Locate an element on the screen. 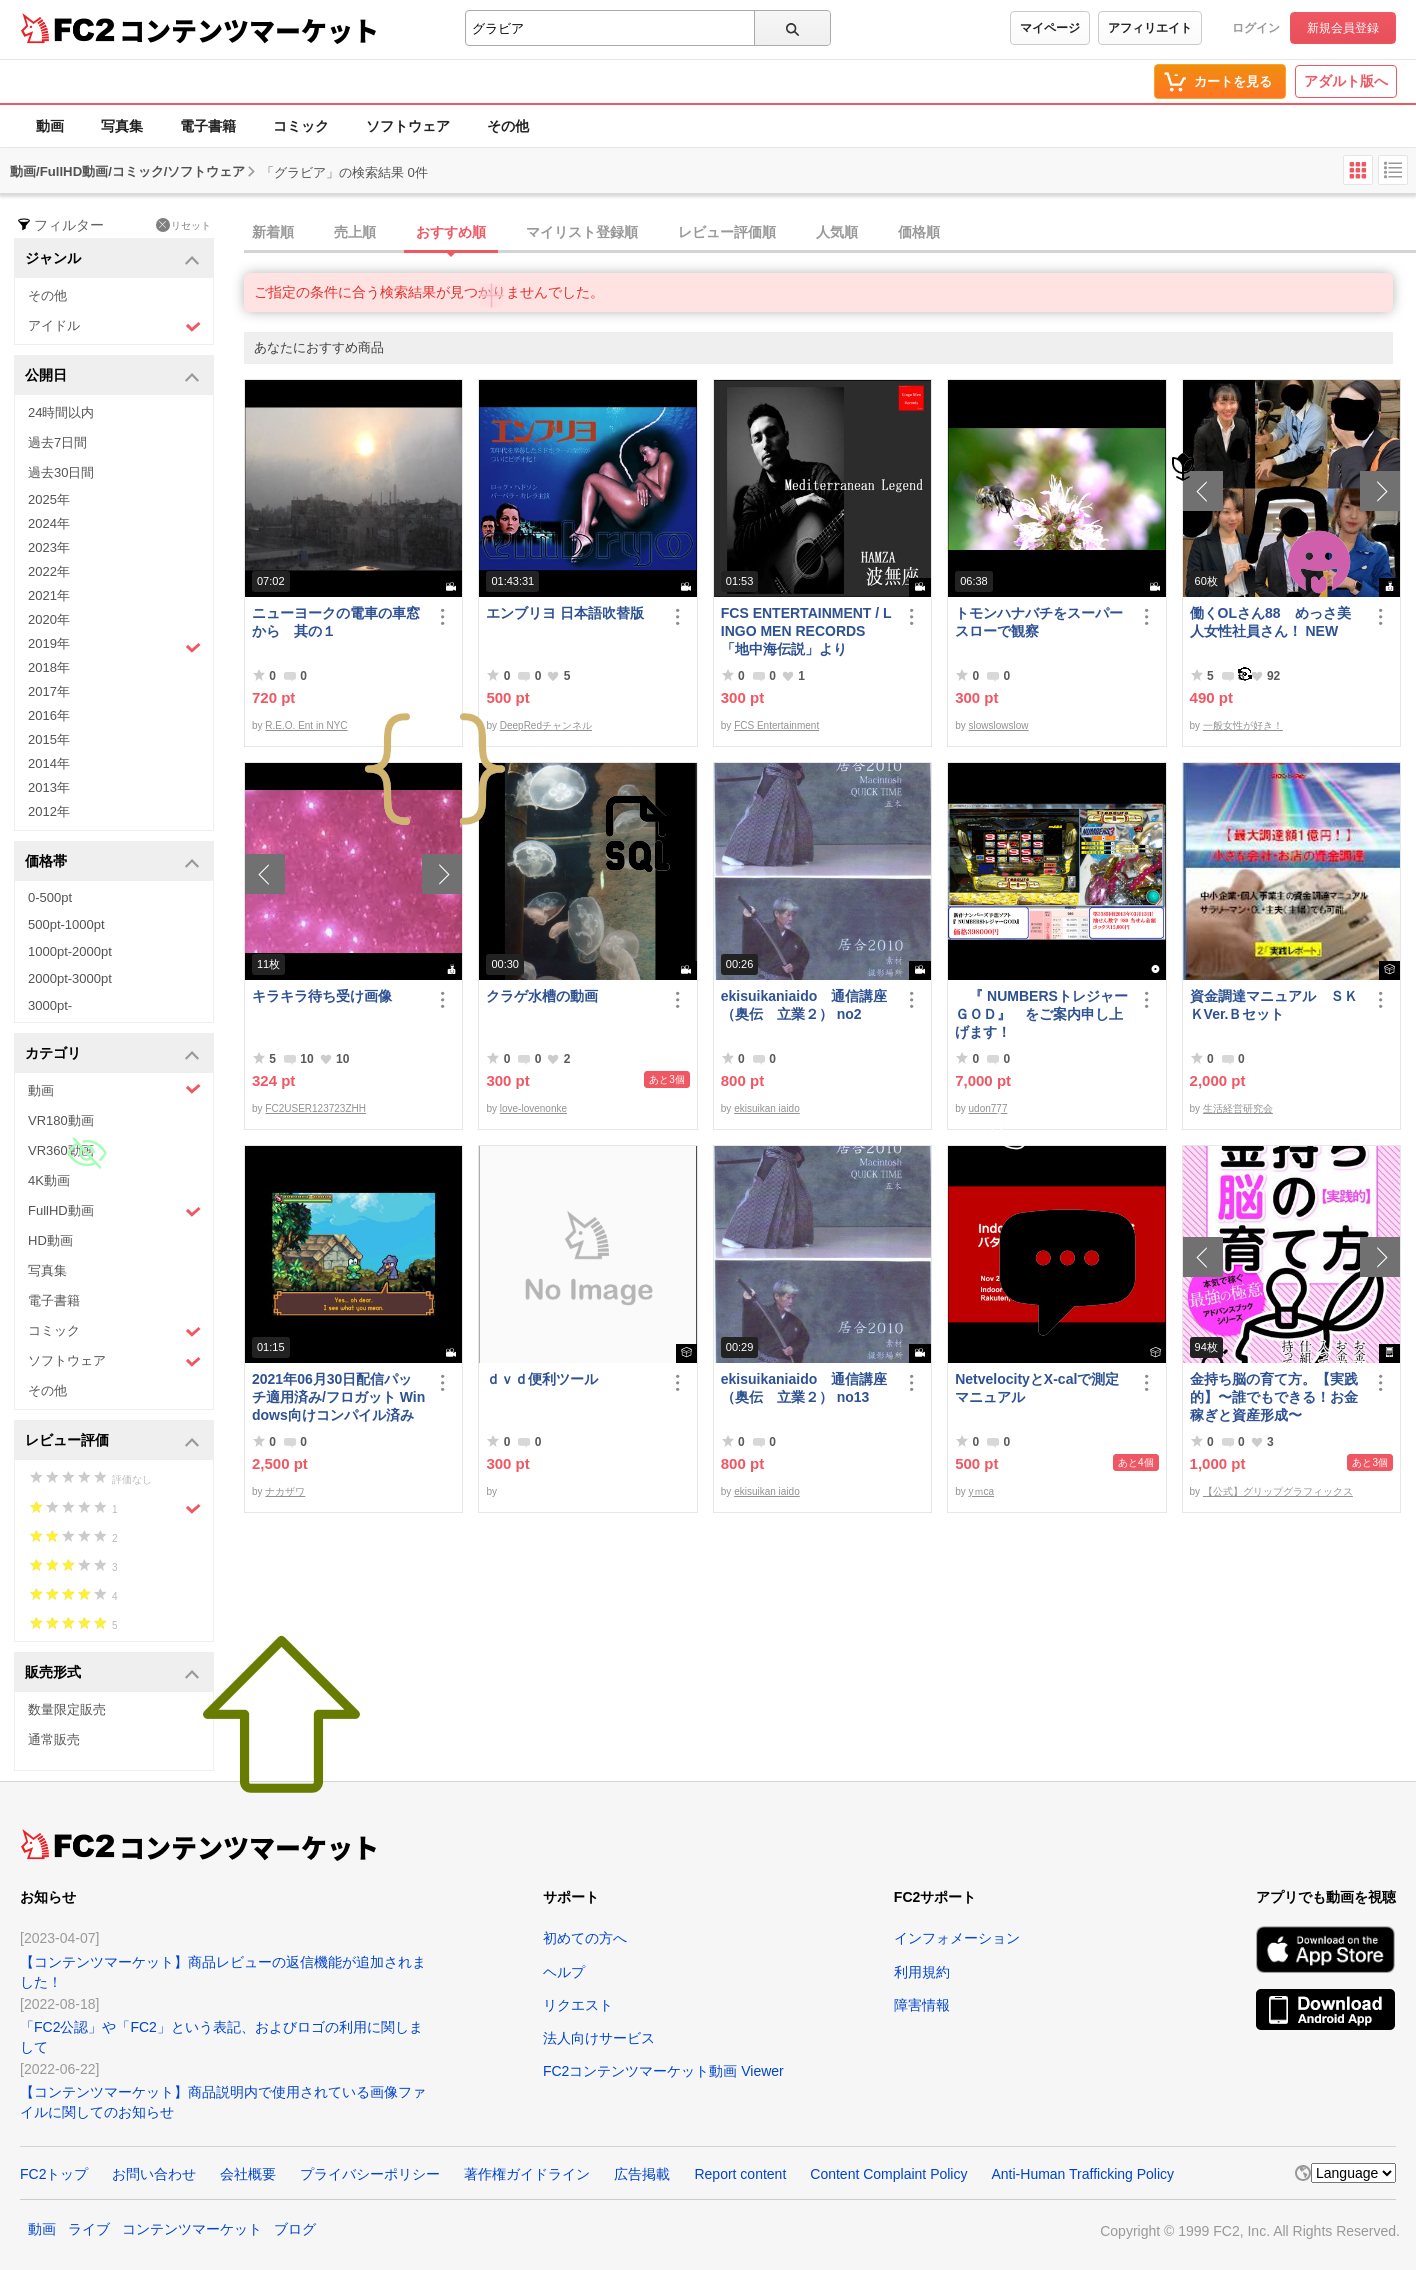 The width and height of the screenshot is (1416, 2270). make a phone call is located at coordinates (1008, 1132).